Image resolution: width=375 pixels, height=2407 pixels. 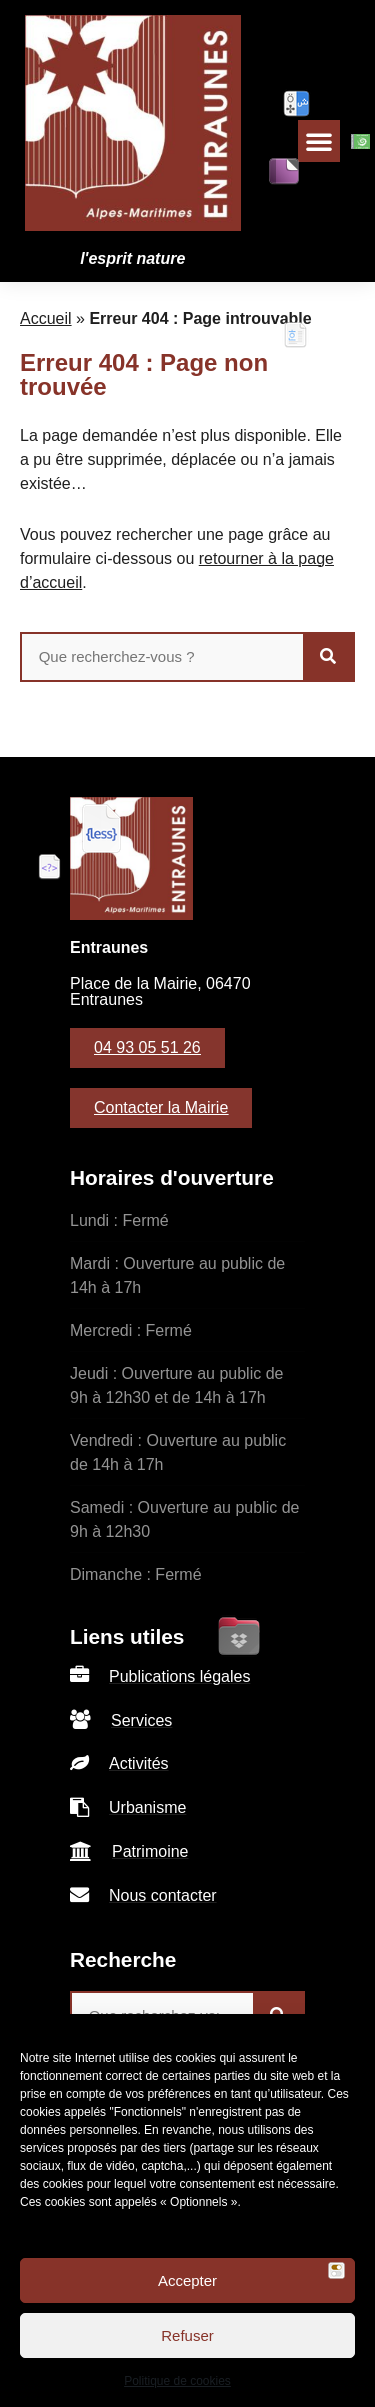 What do you see at coordinates (284, 170) in the screenshot?
I see `change desktop wallpaper settings` at bounding box center [284, 170].